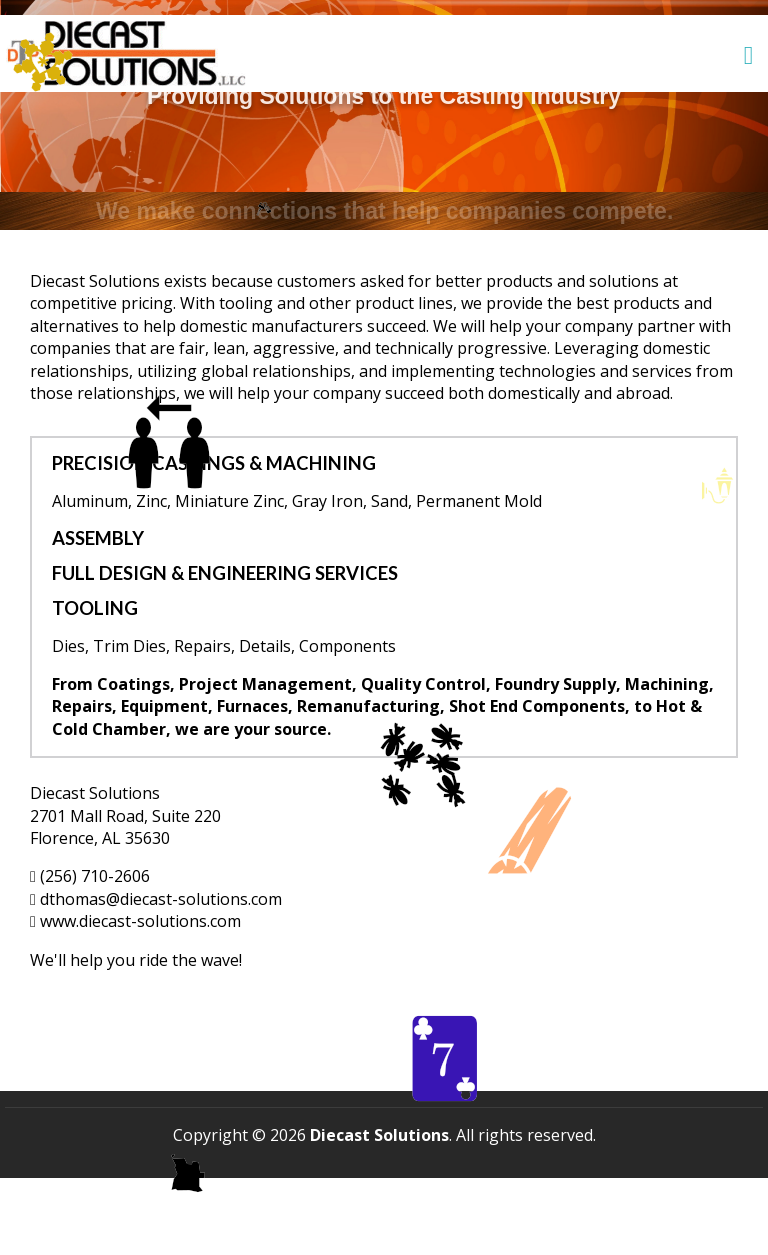  Describe the element at coordinates (169, 443) in the screenshot. I see `switch to previous player's turn` at that location.